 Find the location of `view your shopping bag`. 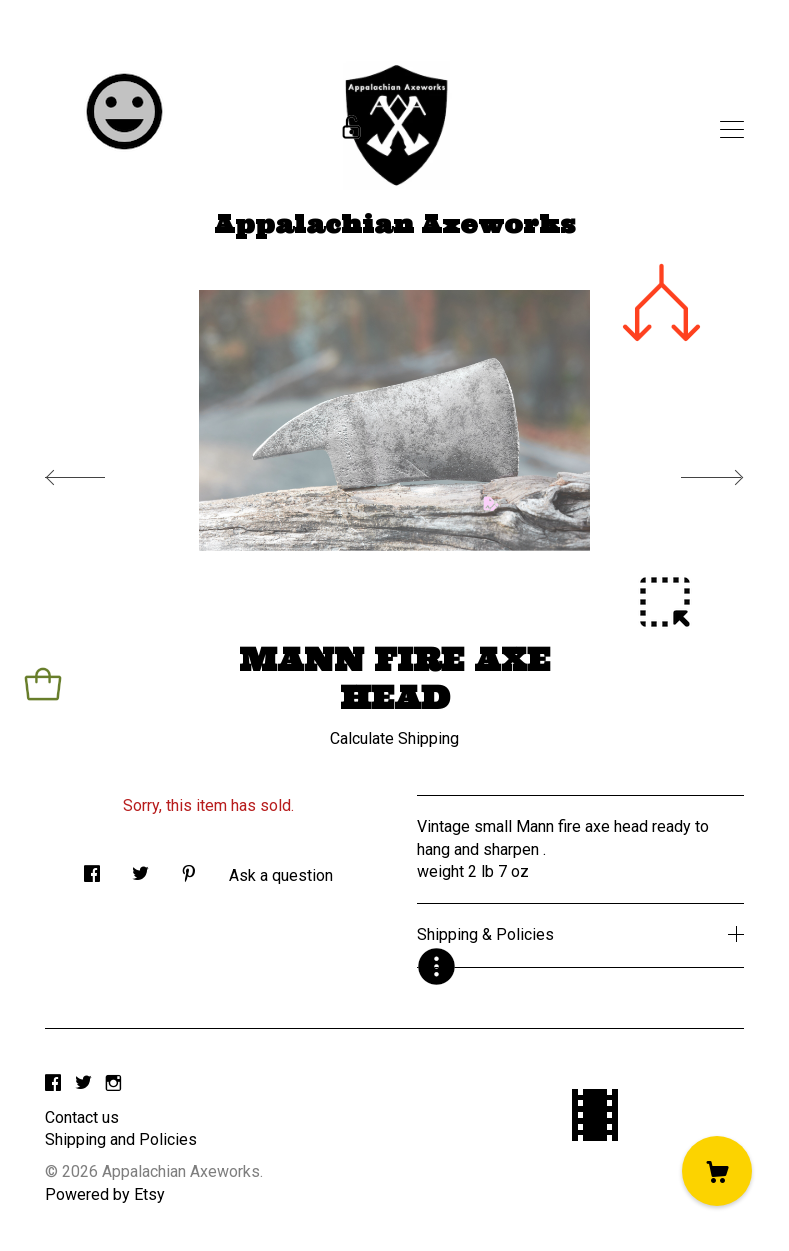

view your shopping bag is located at coordinates (43, 686).